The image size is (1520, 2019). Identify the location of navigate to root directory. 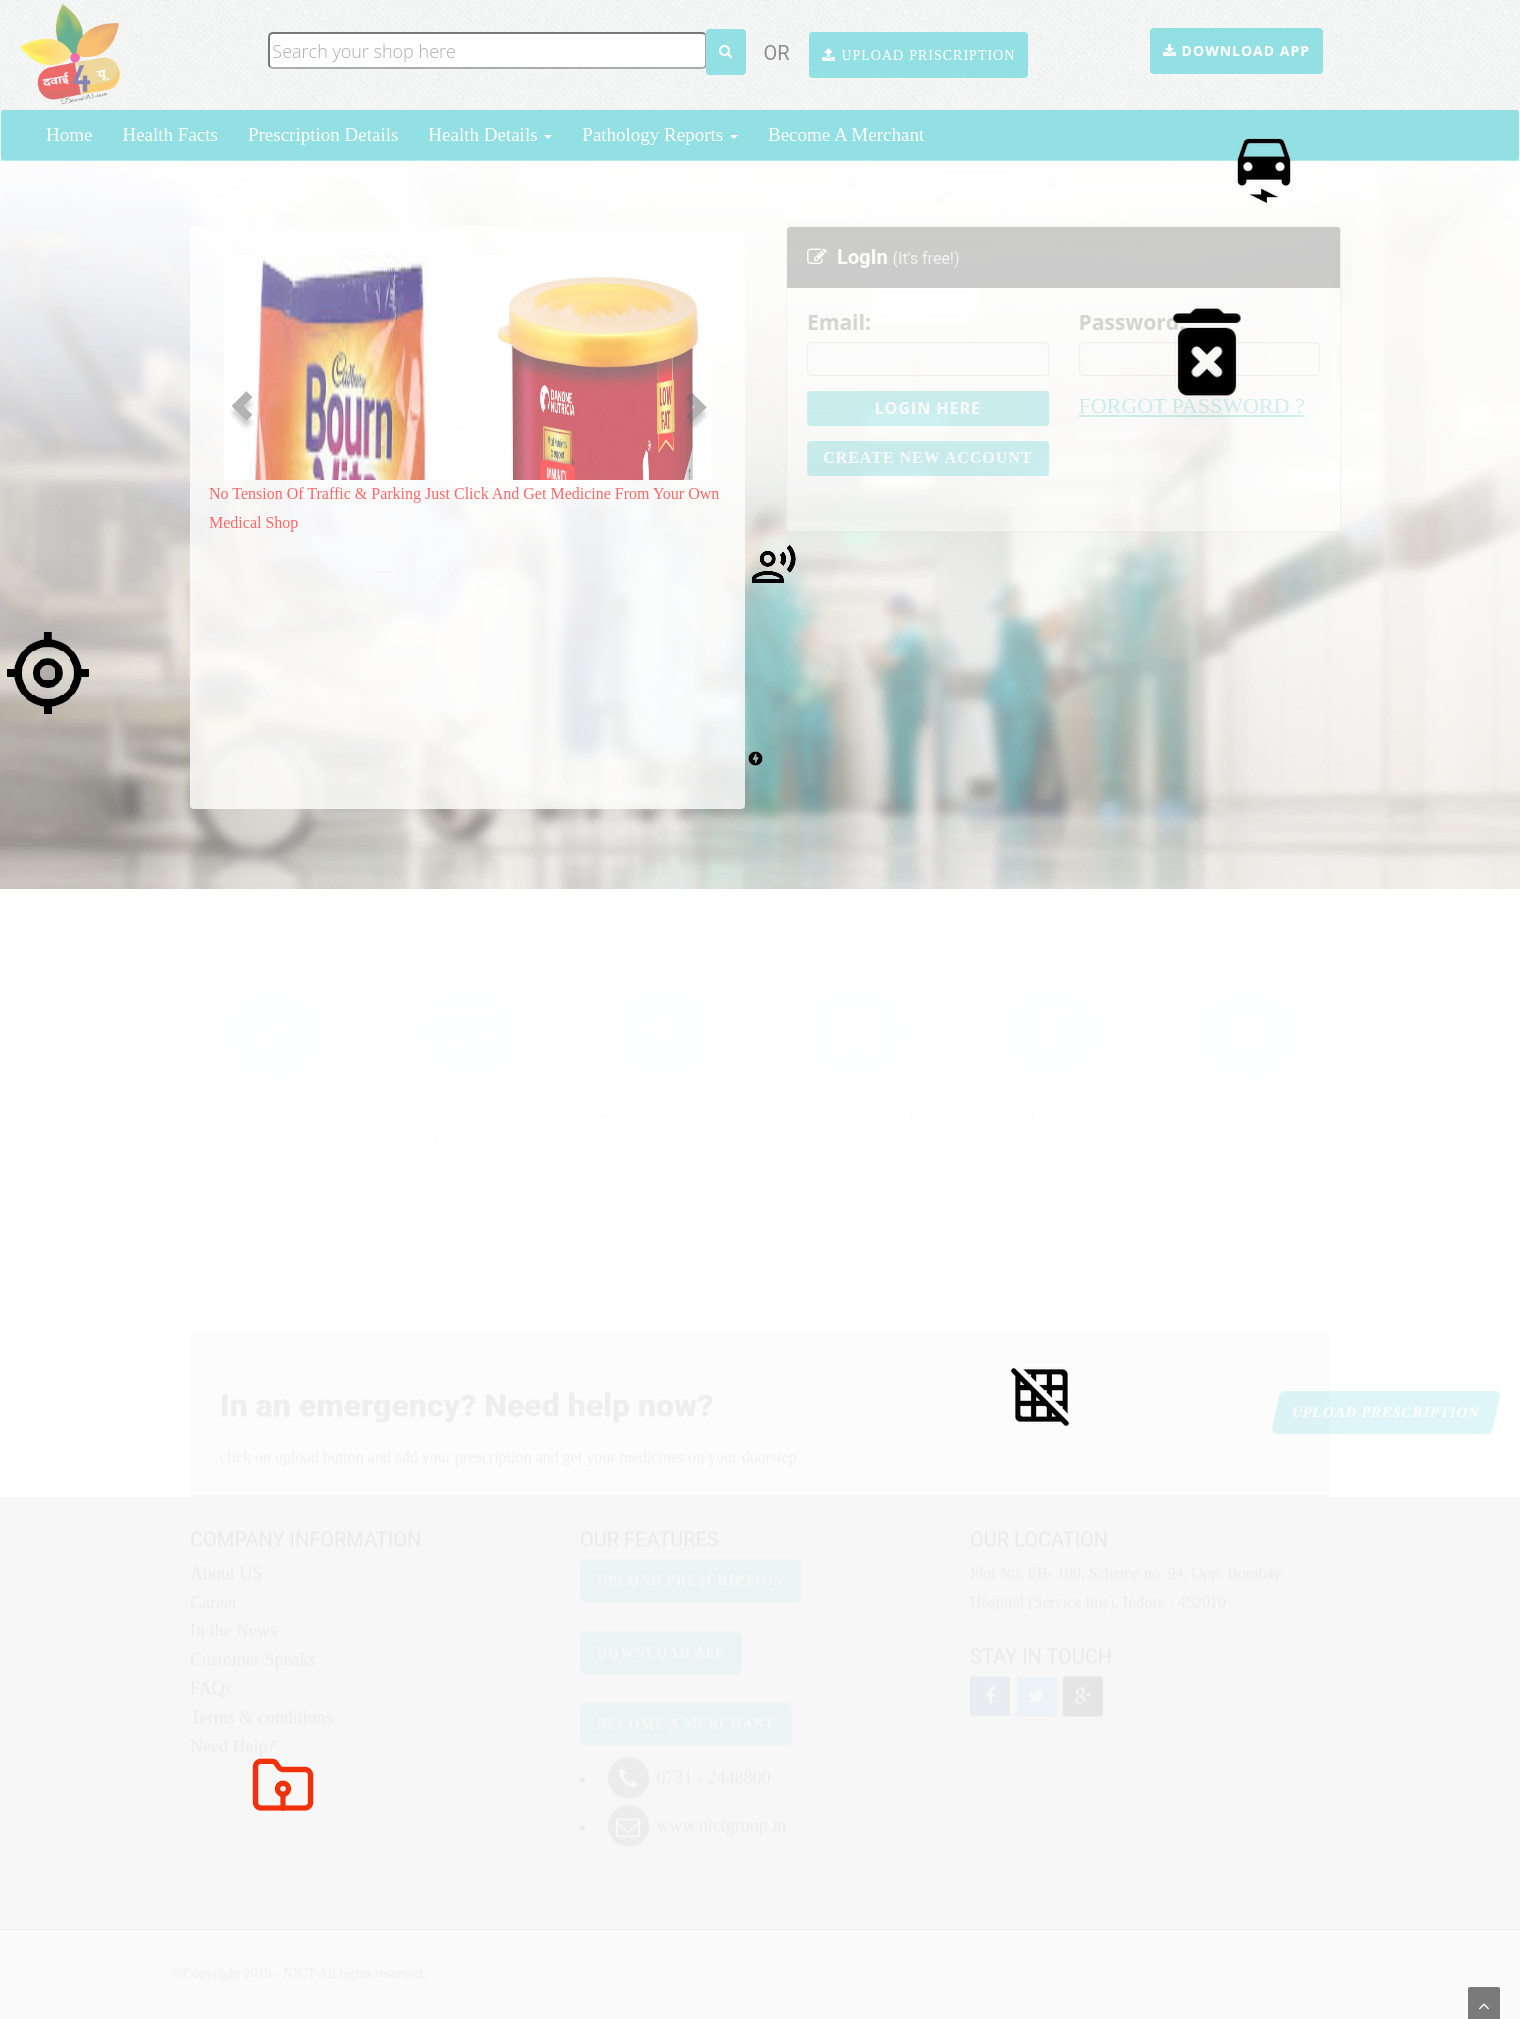
(283, 1786).